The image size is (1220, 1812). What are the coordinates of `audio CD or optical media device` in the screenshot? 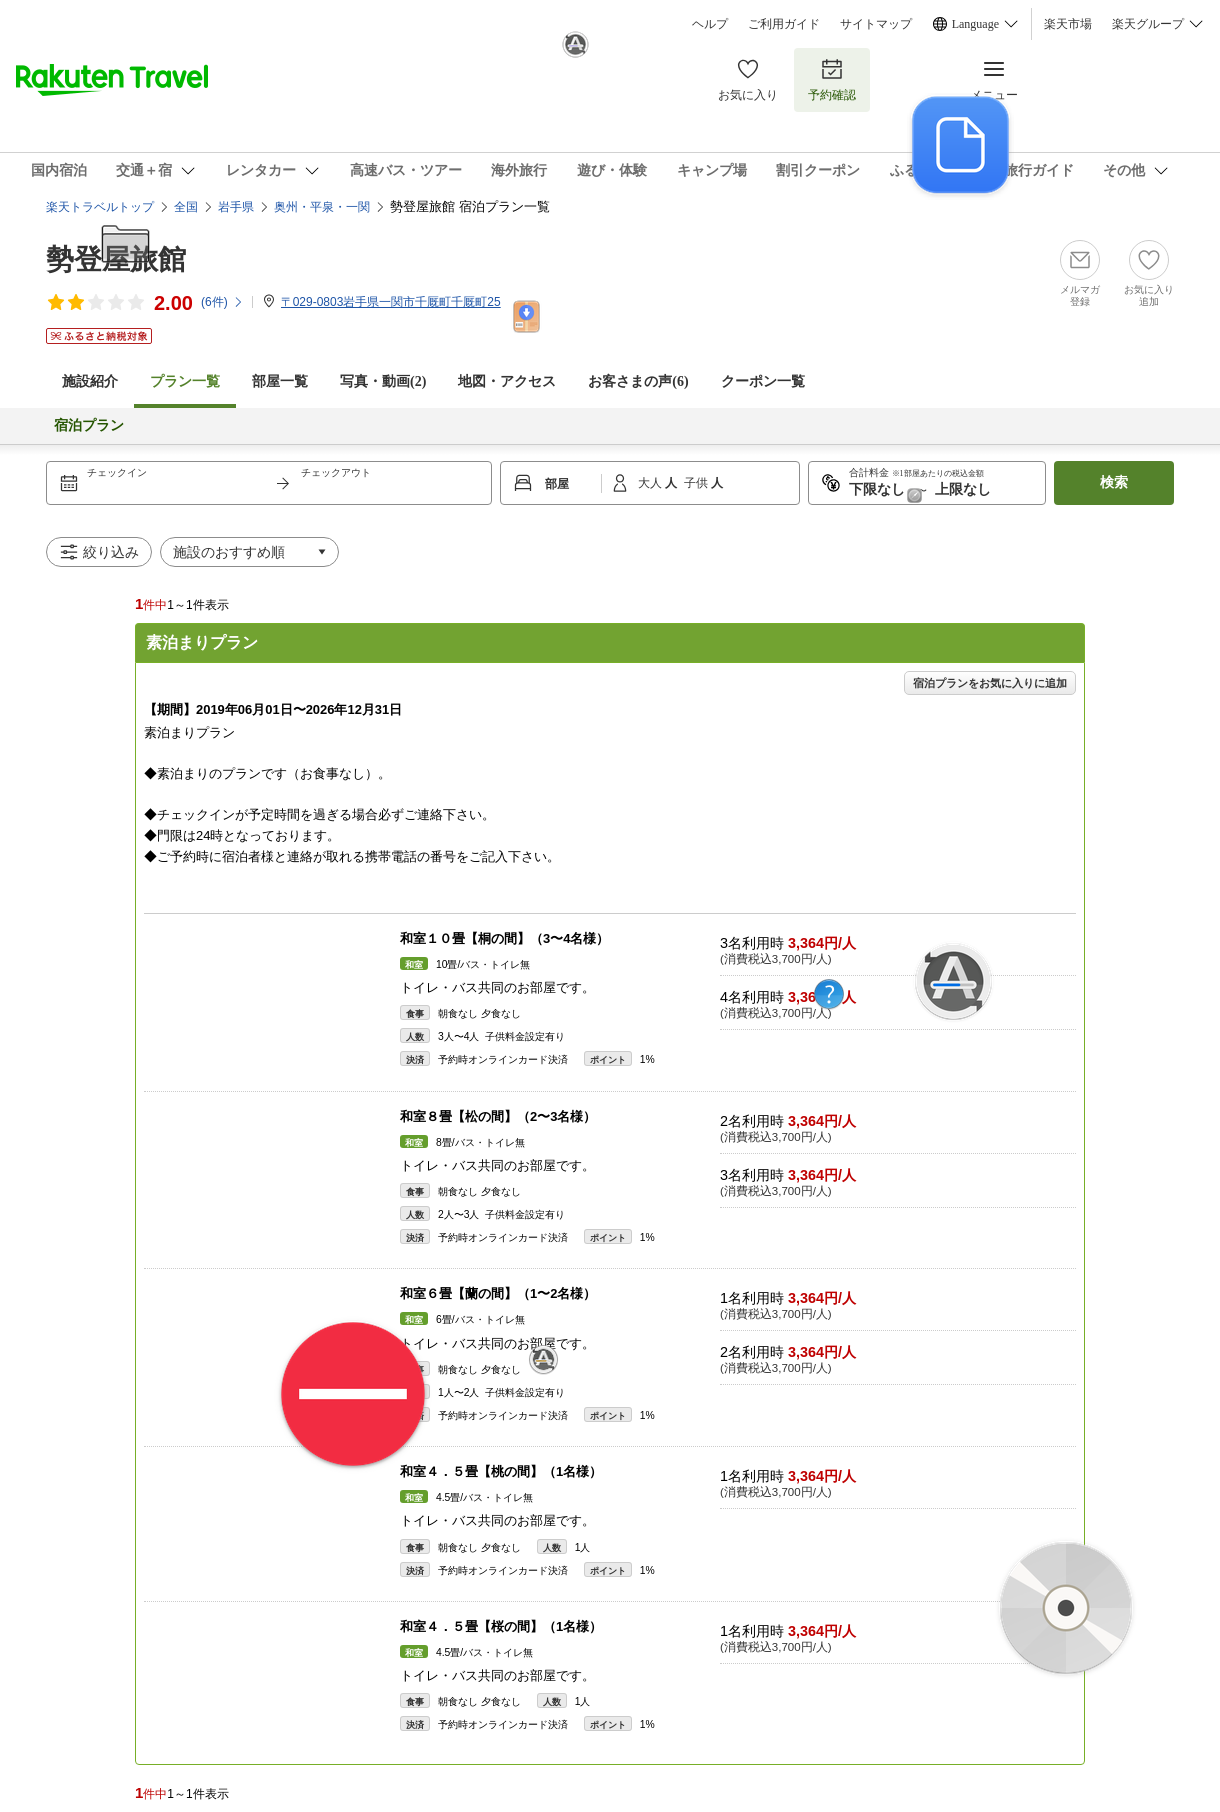 It's located at (1066, 1608).